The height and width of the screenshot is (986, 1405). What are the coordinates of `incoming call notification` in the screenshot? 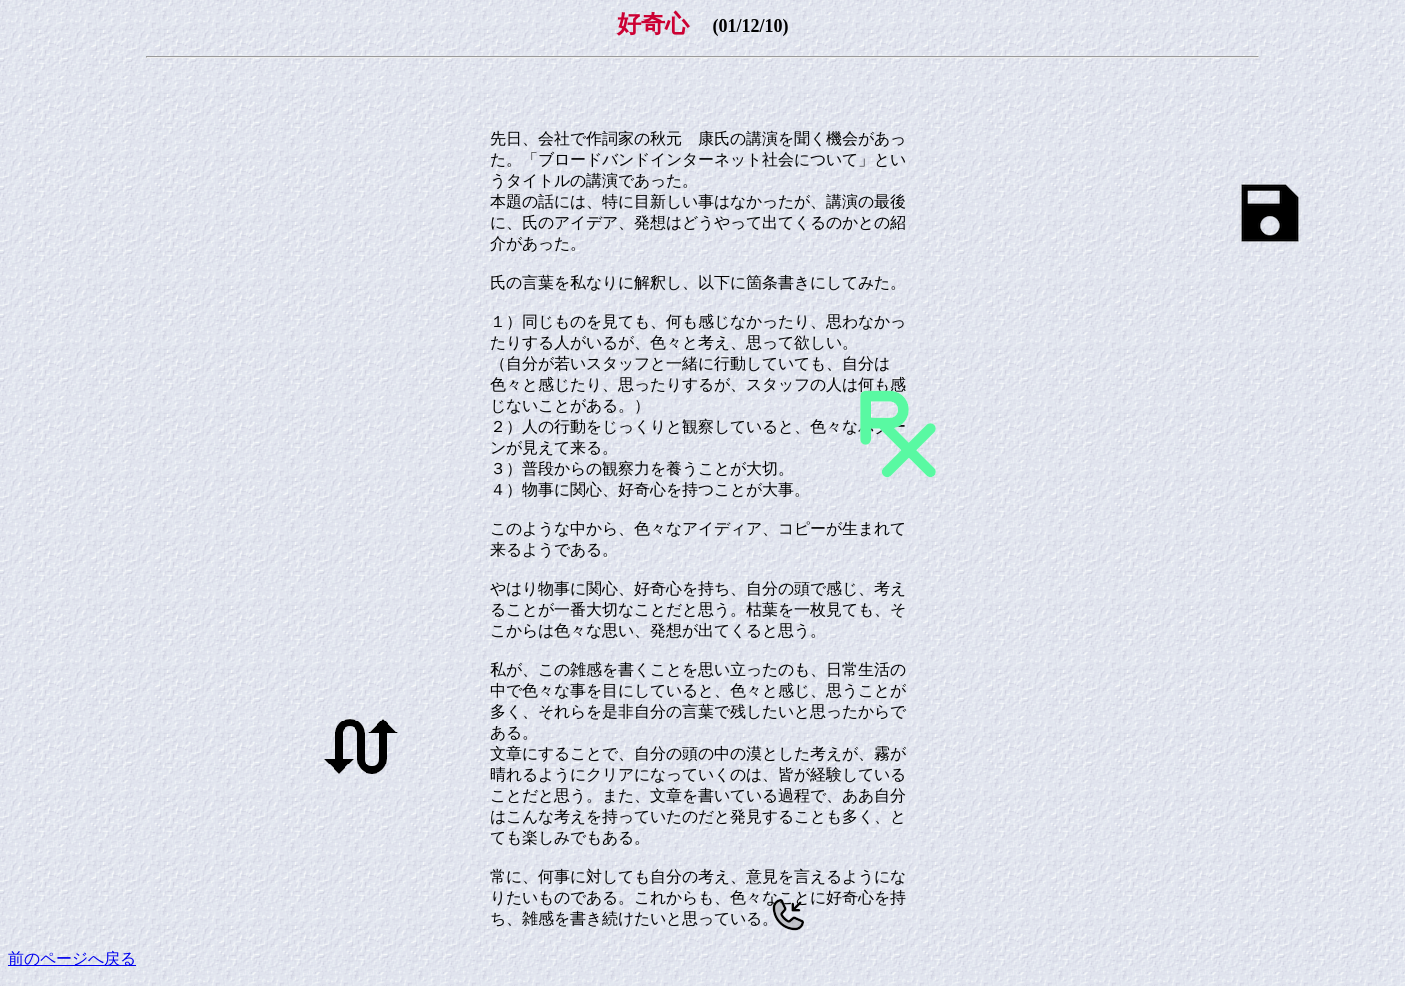 It's located at (789, 914).